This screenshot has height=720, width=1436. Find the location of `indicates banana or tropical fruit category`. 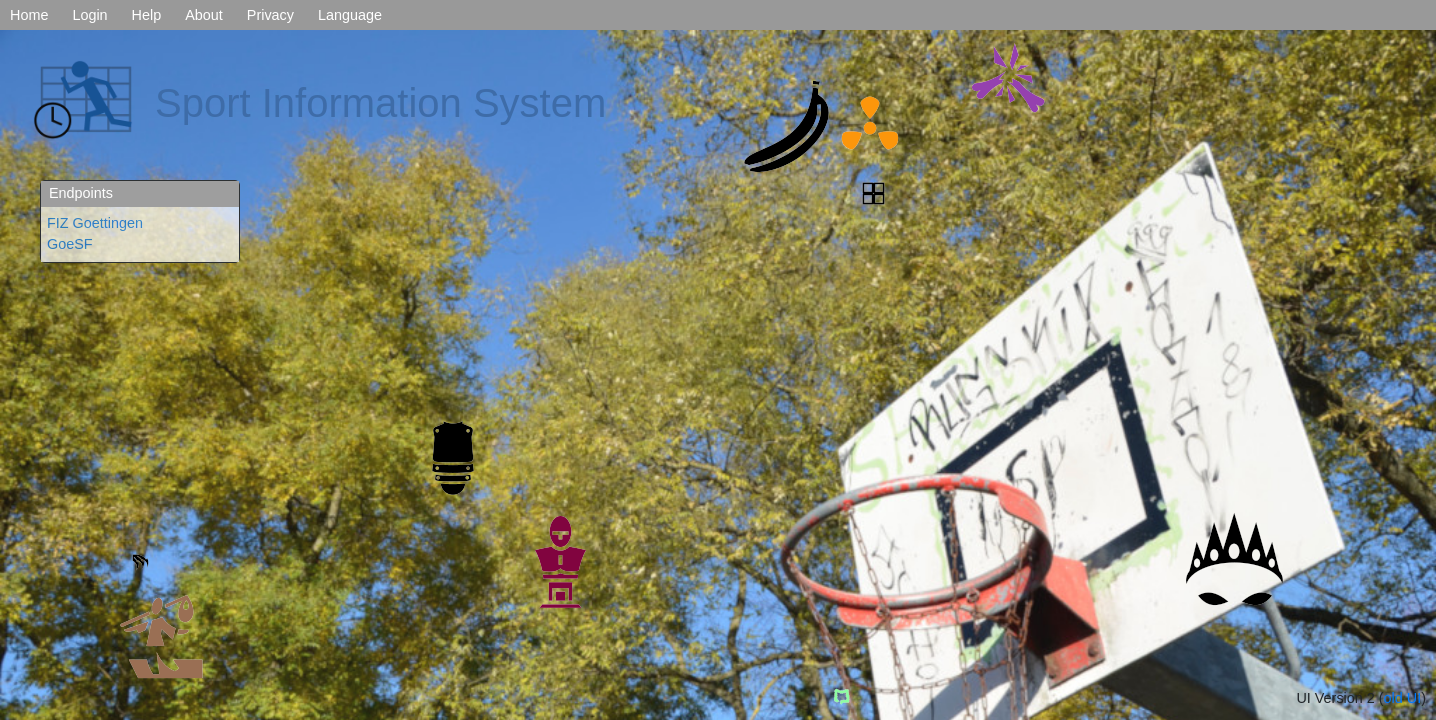

indicates banana or tropical fruit category is located at coordinates (786, 125).